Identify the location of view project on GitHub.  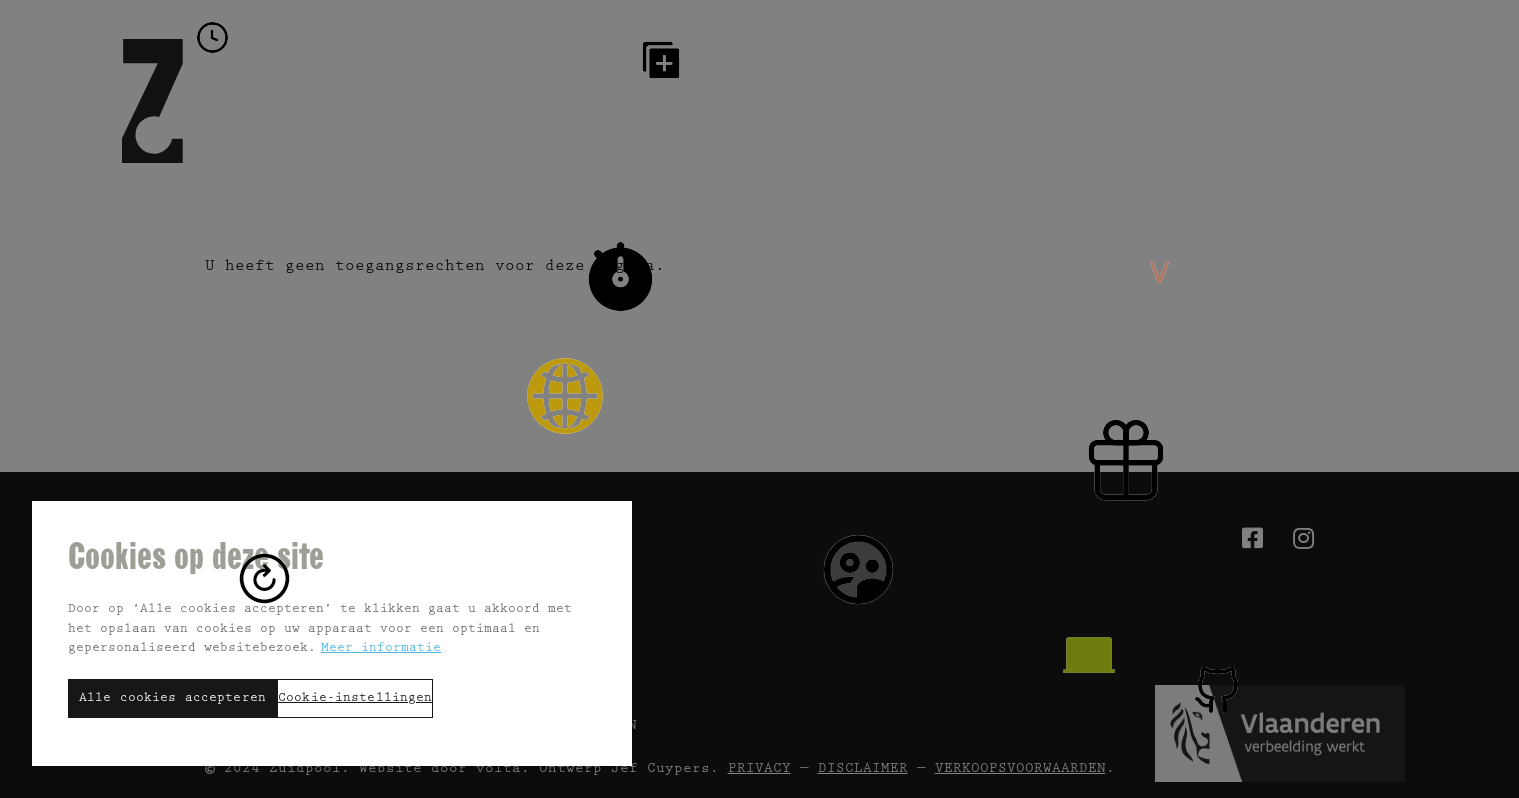
(1217, 691).